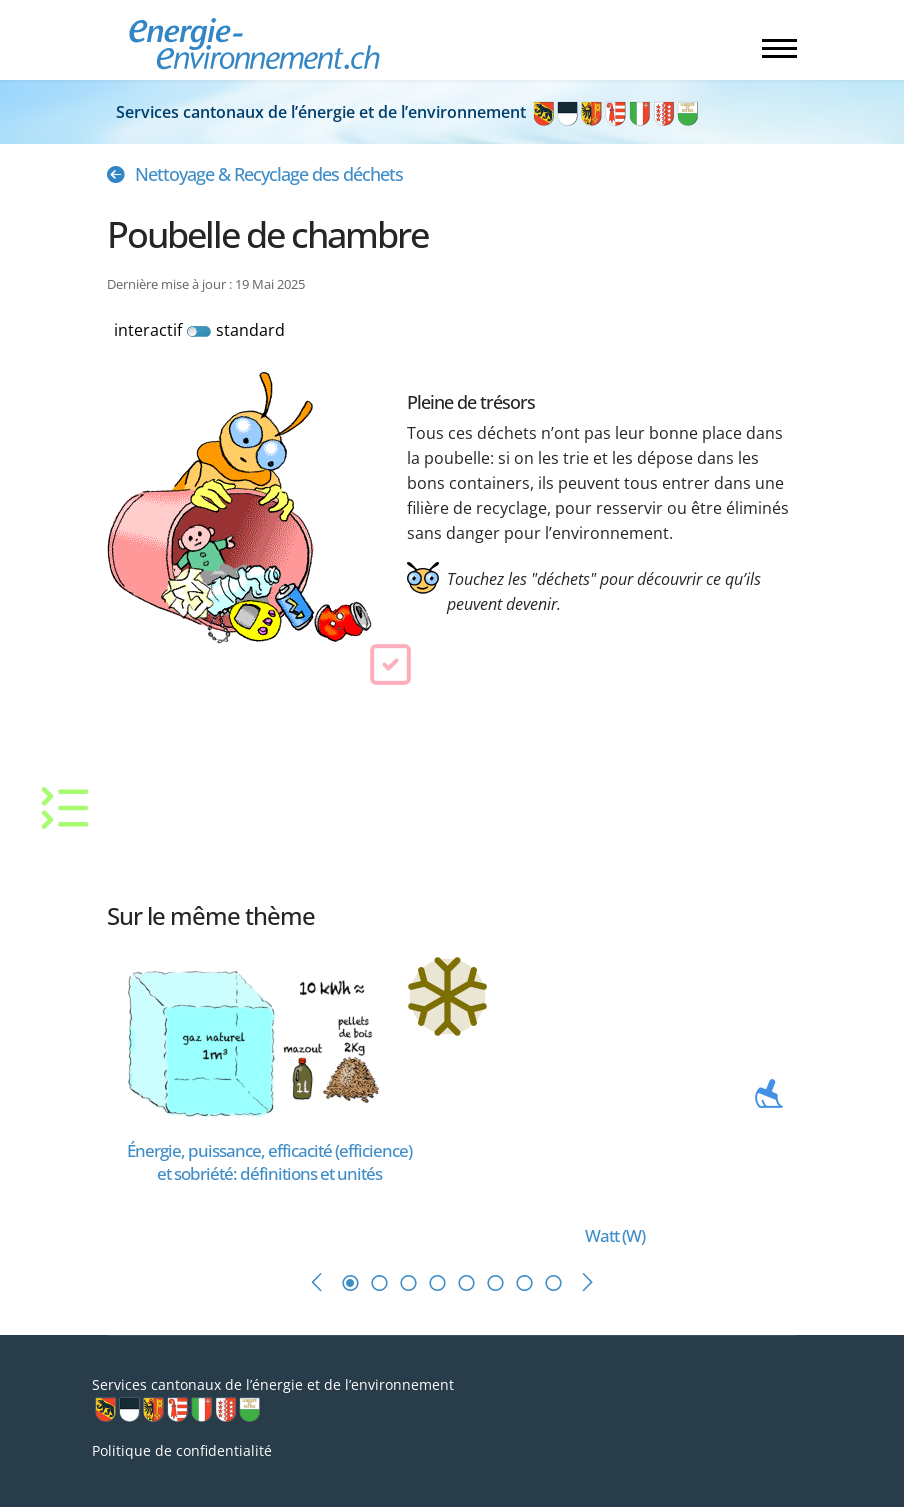 This screenshot has width=904, height=1507. I want to click on clear or sweep away items, so click(768, 1094).